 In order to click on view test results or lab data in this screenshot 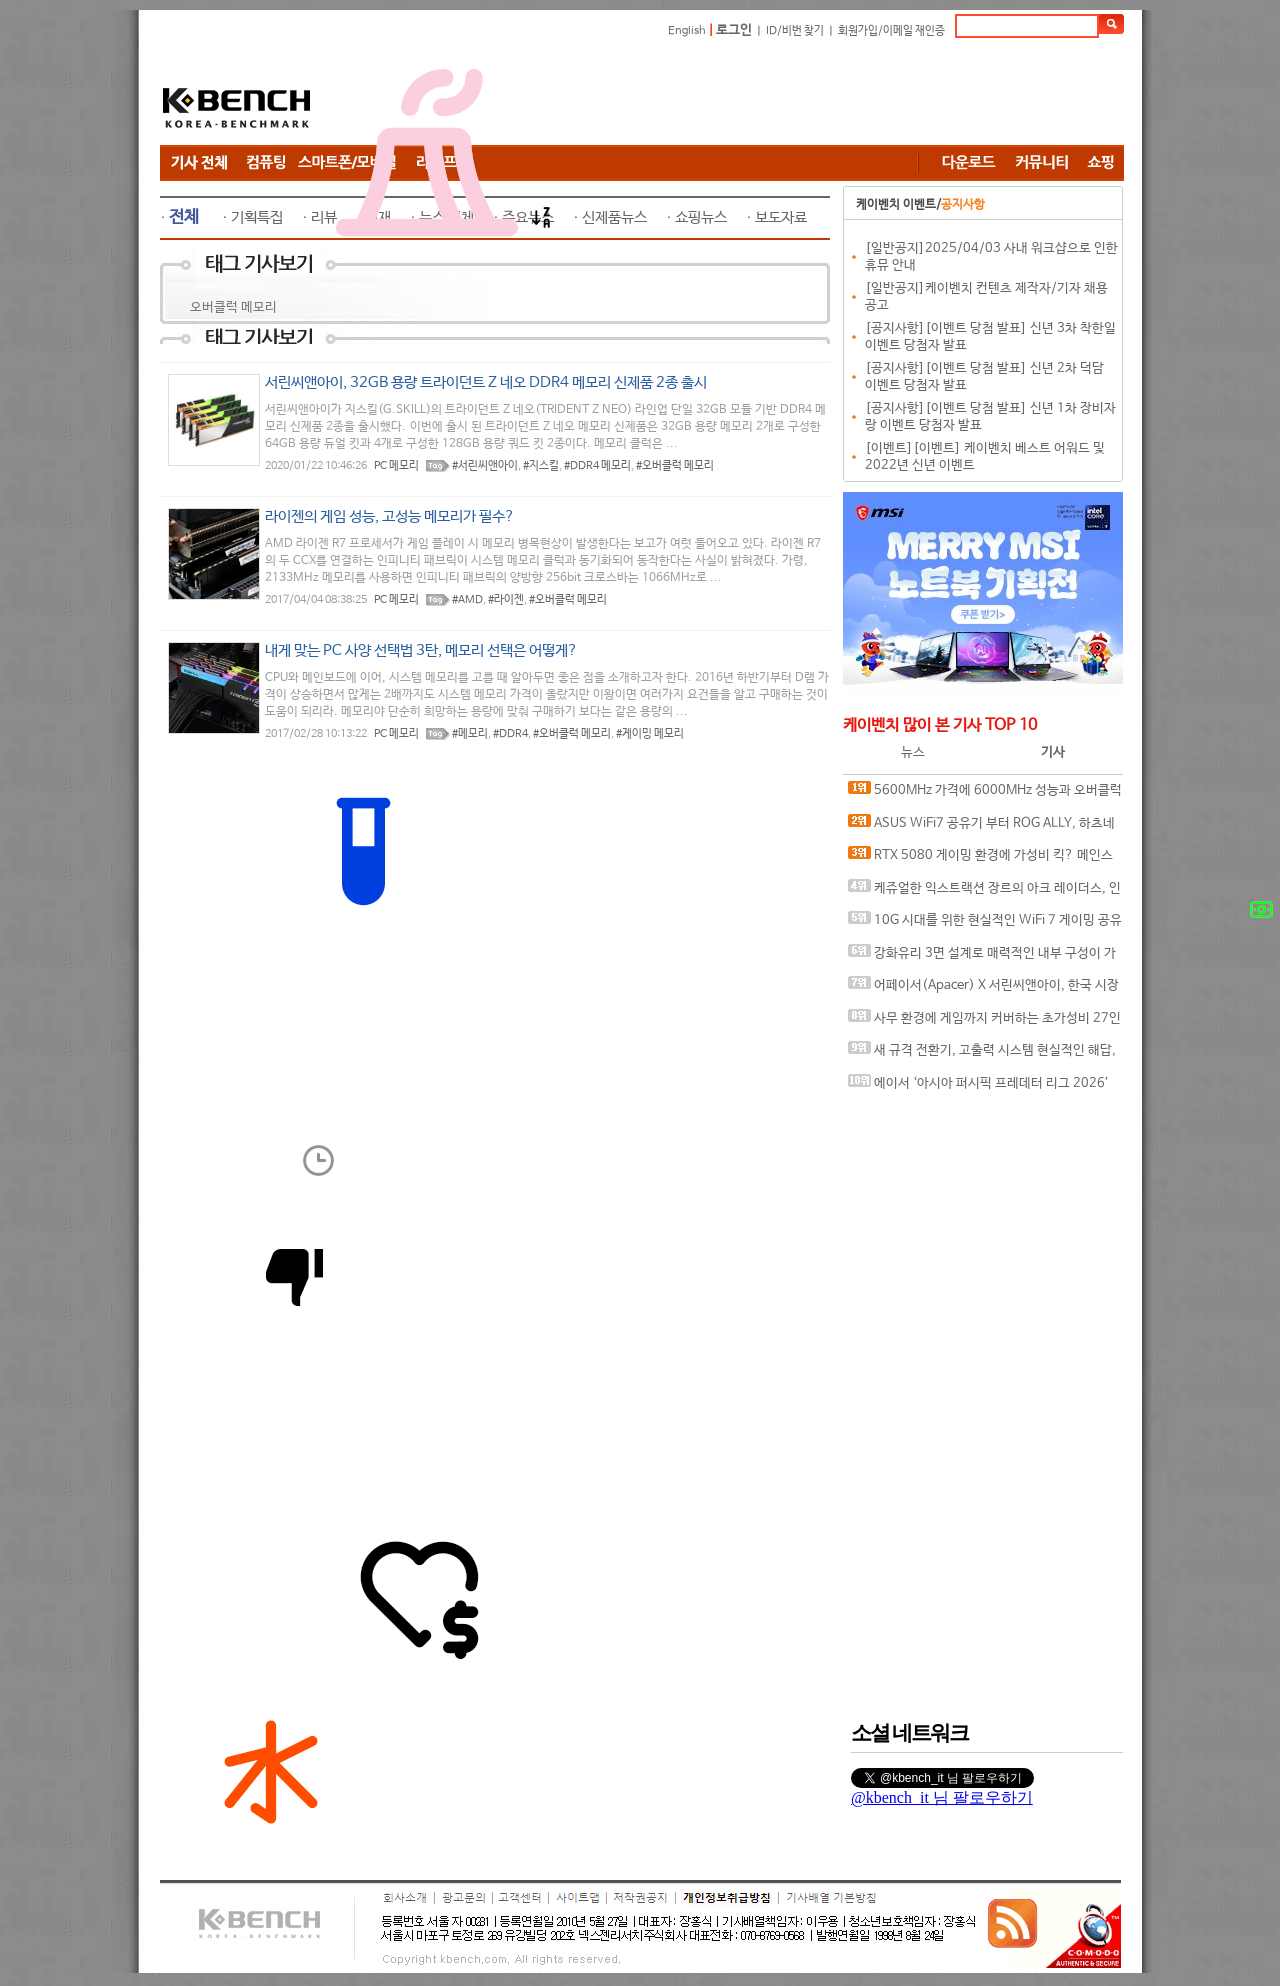, I will do `click(363, 851)`.